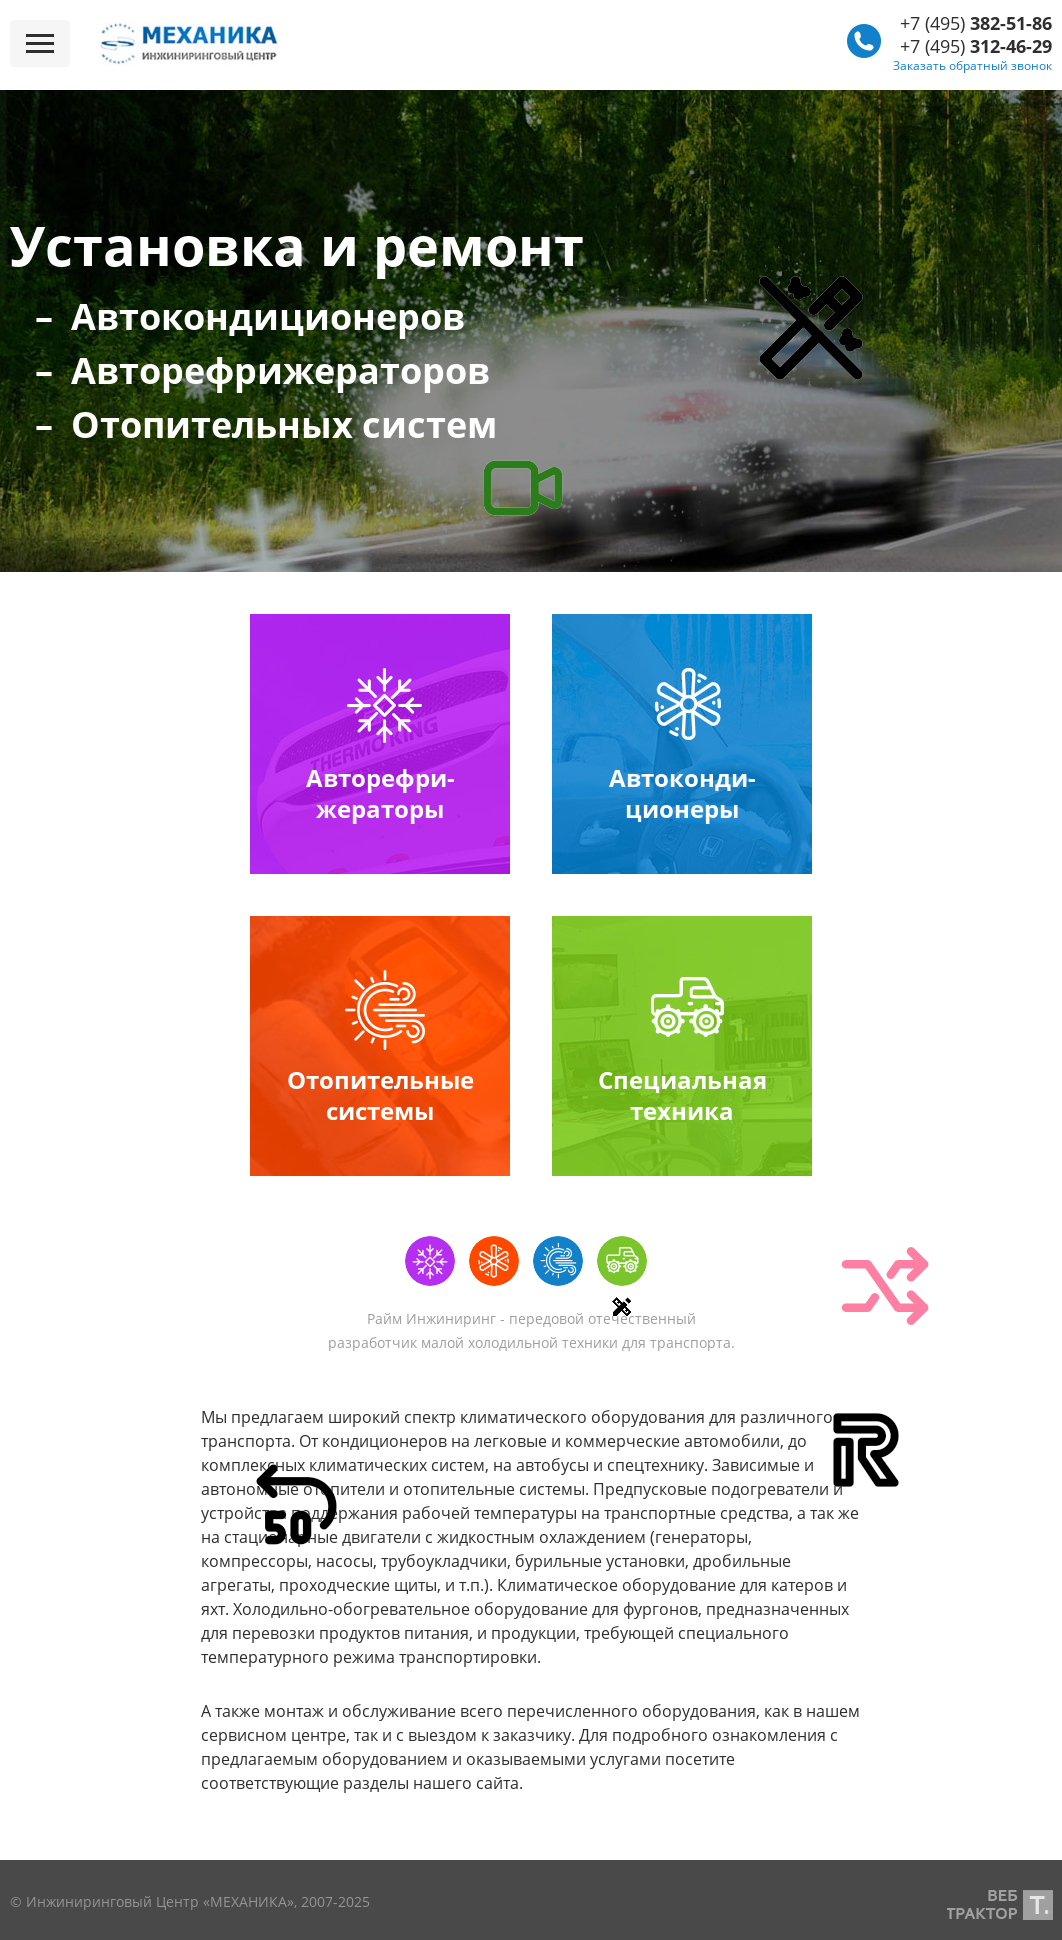 Image resolution: width=1062 pixels, height=1940 pixels. What do you see at coordinates (294, 1506) in the screenshot?
I see `rewind 50 seconds backward` at bounding box center [294, 1506].